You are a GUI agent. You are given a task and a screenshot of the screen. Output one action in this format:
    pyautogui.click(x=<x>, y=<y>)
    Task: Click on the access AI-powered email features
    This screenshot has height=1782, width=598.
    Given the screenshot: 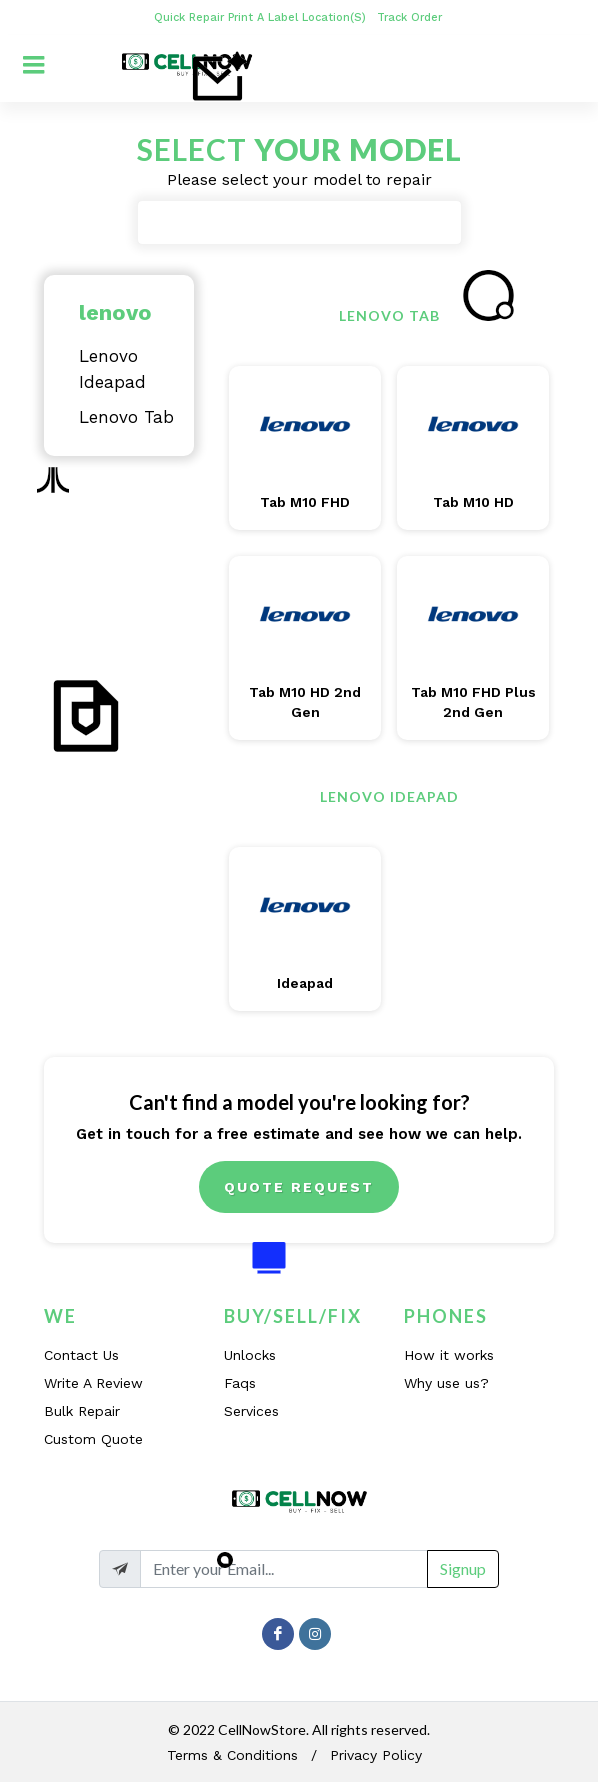 What is the action you would take?
    pyautogui.click(x=217, y=78)
    